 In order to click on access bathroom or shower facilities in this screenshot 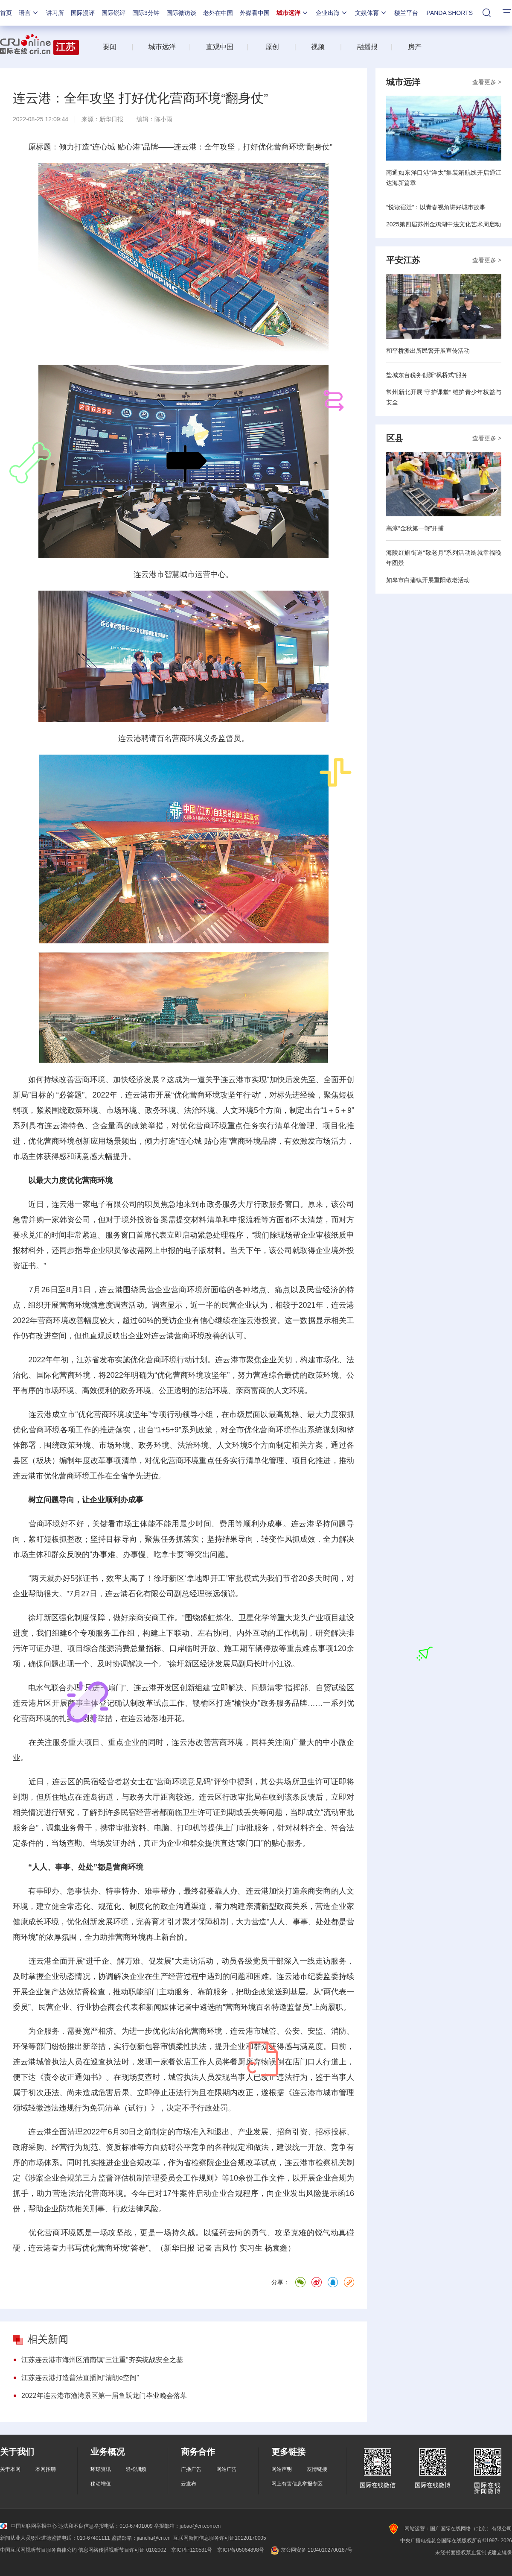, I will do `click(424, 1653)`.